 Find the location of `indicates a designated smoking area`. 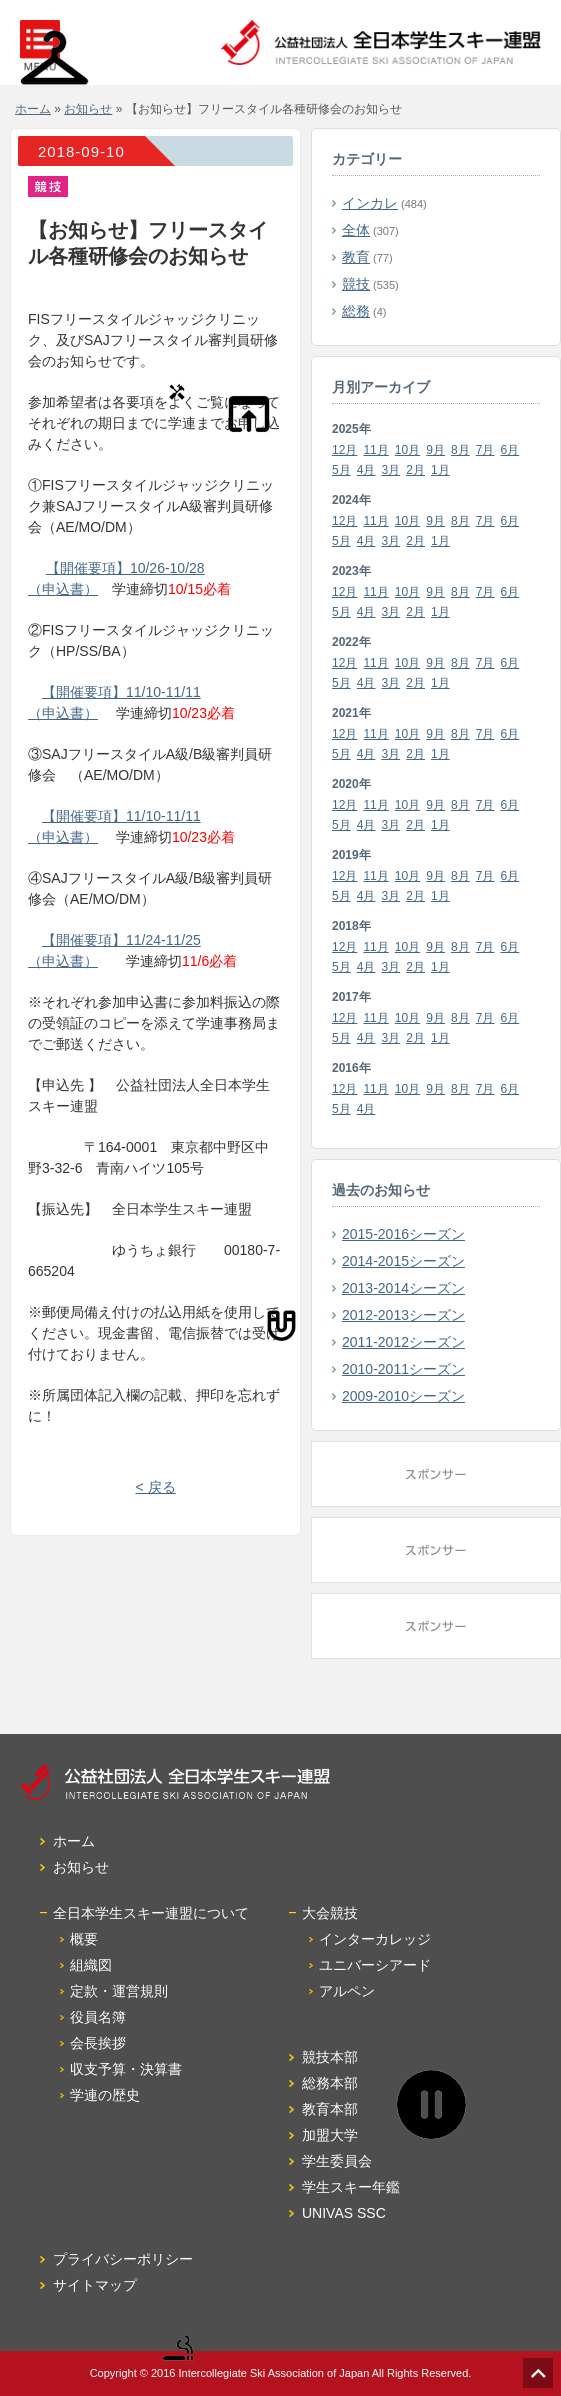

indicates a designated smoking area is located at coordinates (178, 2350).